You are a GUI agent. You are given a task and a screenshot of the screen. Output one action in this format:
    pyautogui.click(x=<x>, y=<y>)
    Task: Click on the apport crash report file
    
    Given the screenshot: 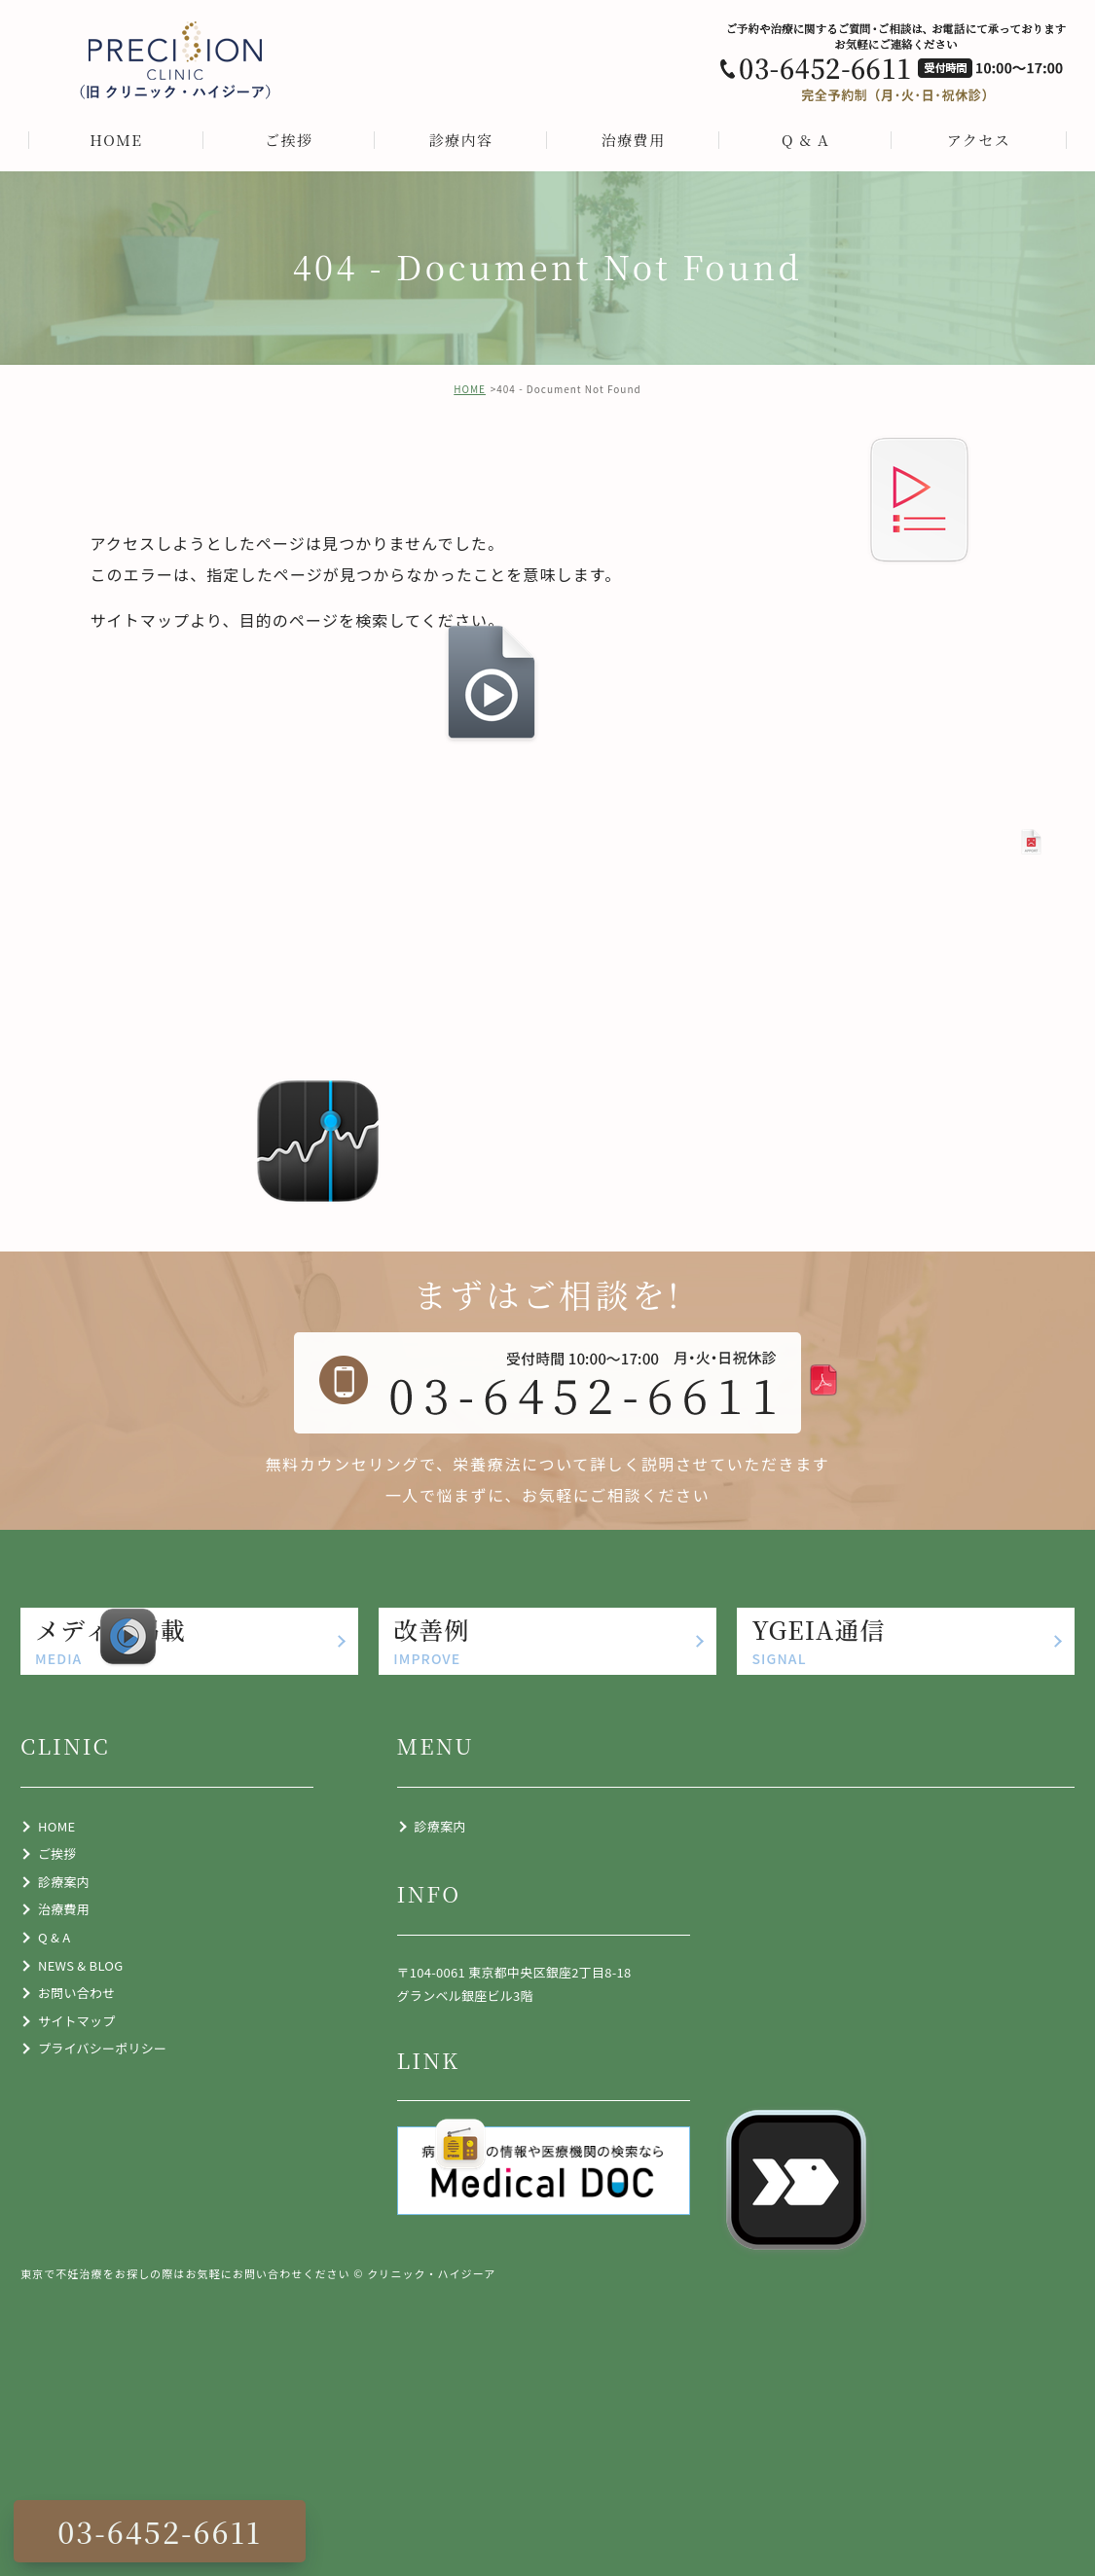 What is the action you would take?
    pyautogui.click(x=1031, y=842)
    